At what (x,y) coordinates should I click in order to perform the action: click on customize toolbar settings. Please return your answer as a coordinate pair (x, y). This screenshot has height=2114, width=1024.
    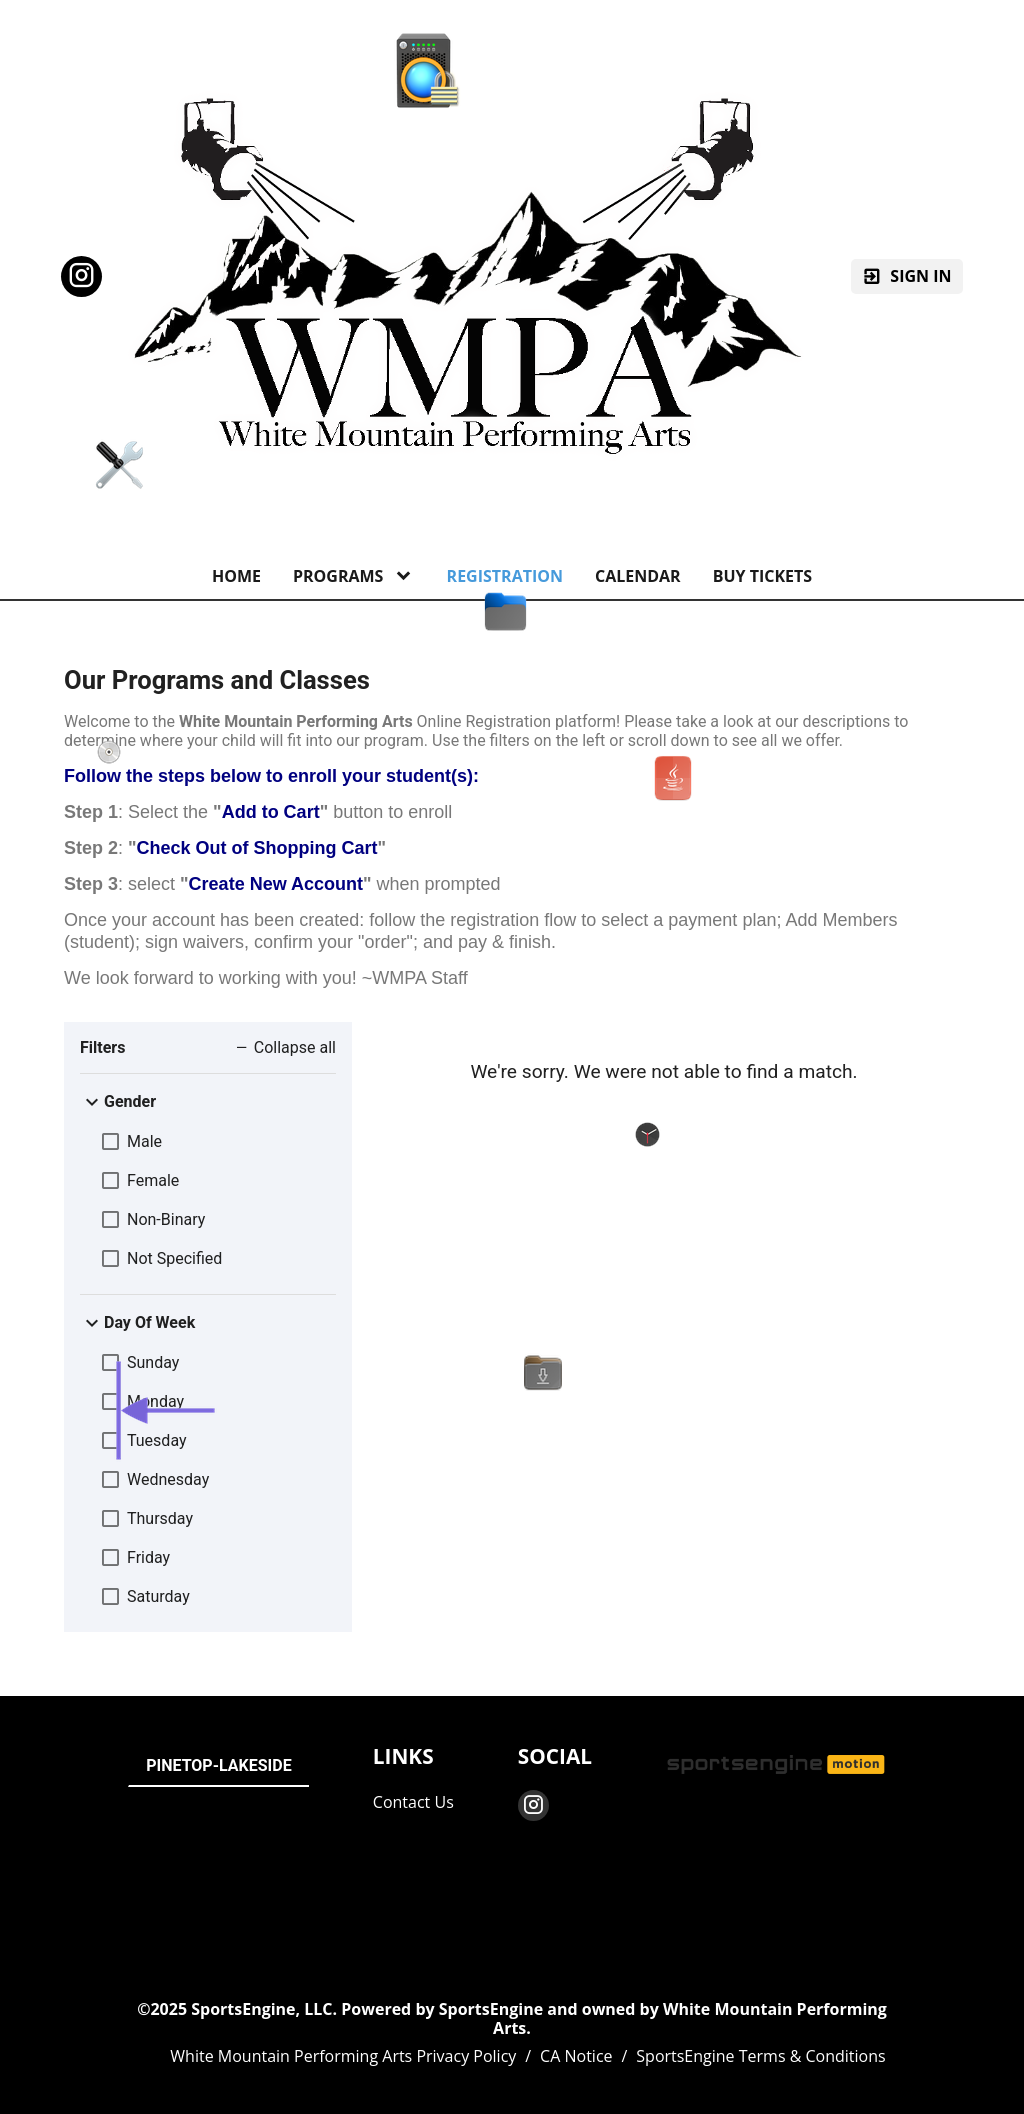
    Looking at the image, I should click on (119, 465).